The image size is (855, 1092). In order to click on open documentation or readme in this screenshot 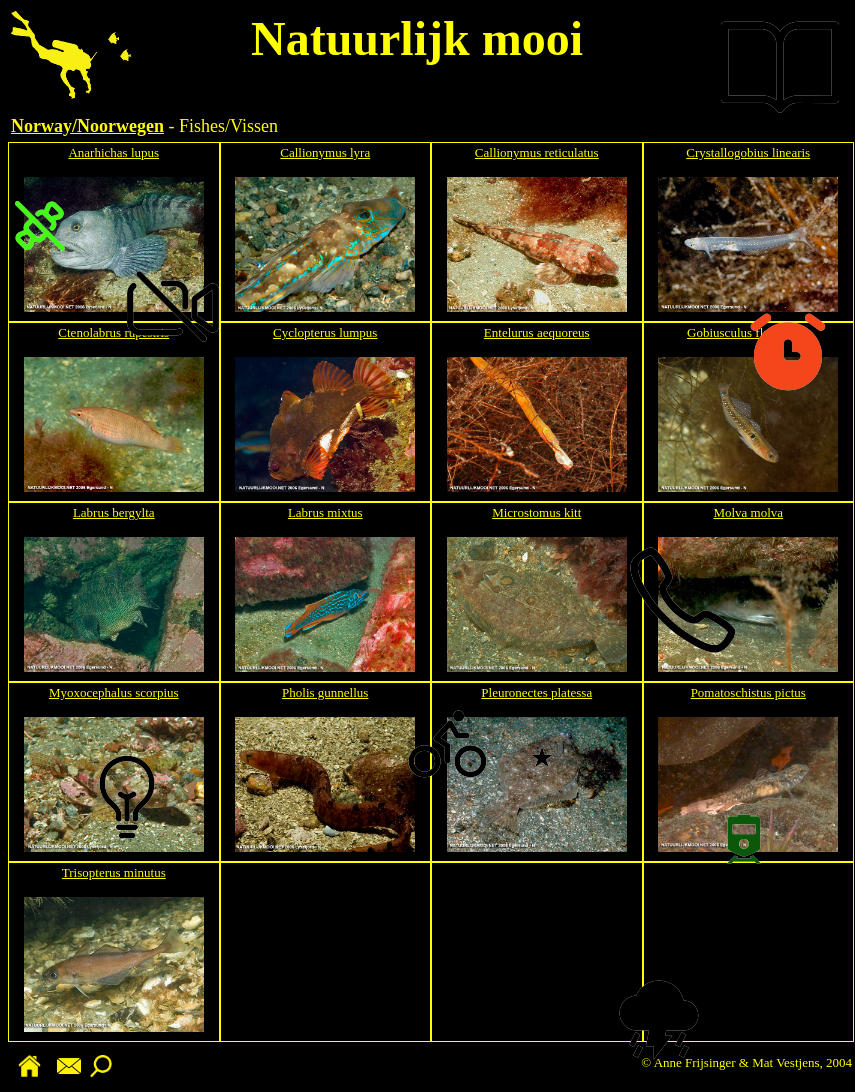, I will do `click(780, 66)`.